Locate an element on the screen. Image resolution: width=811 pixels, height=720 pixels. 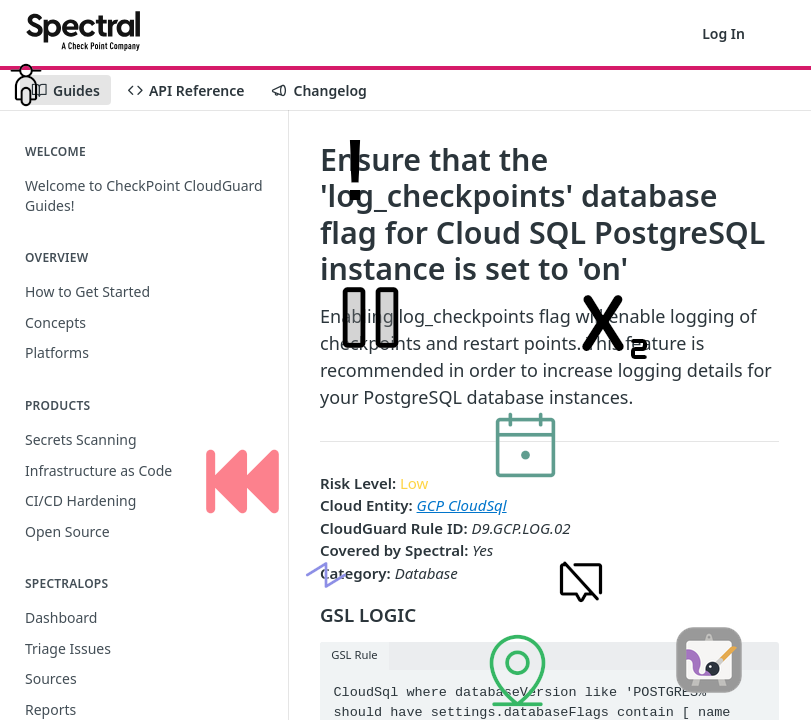
view location on map is located at coordinates (517, 670).